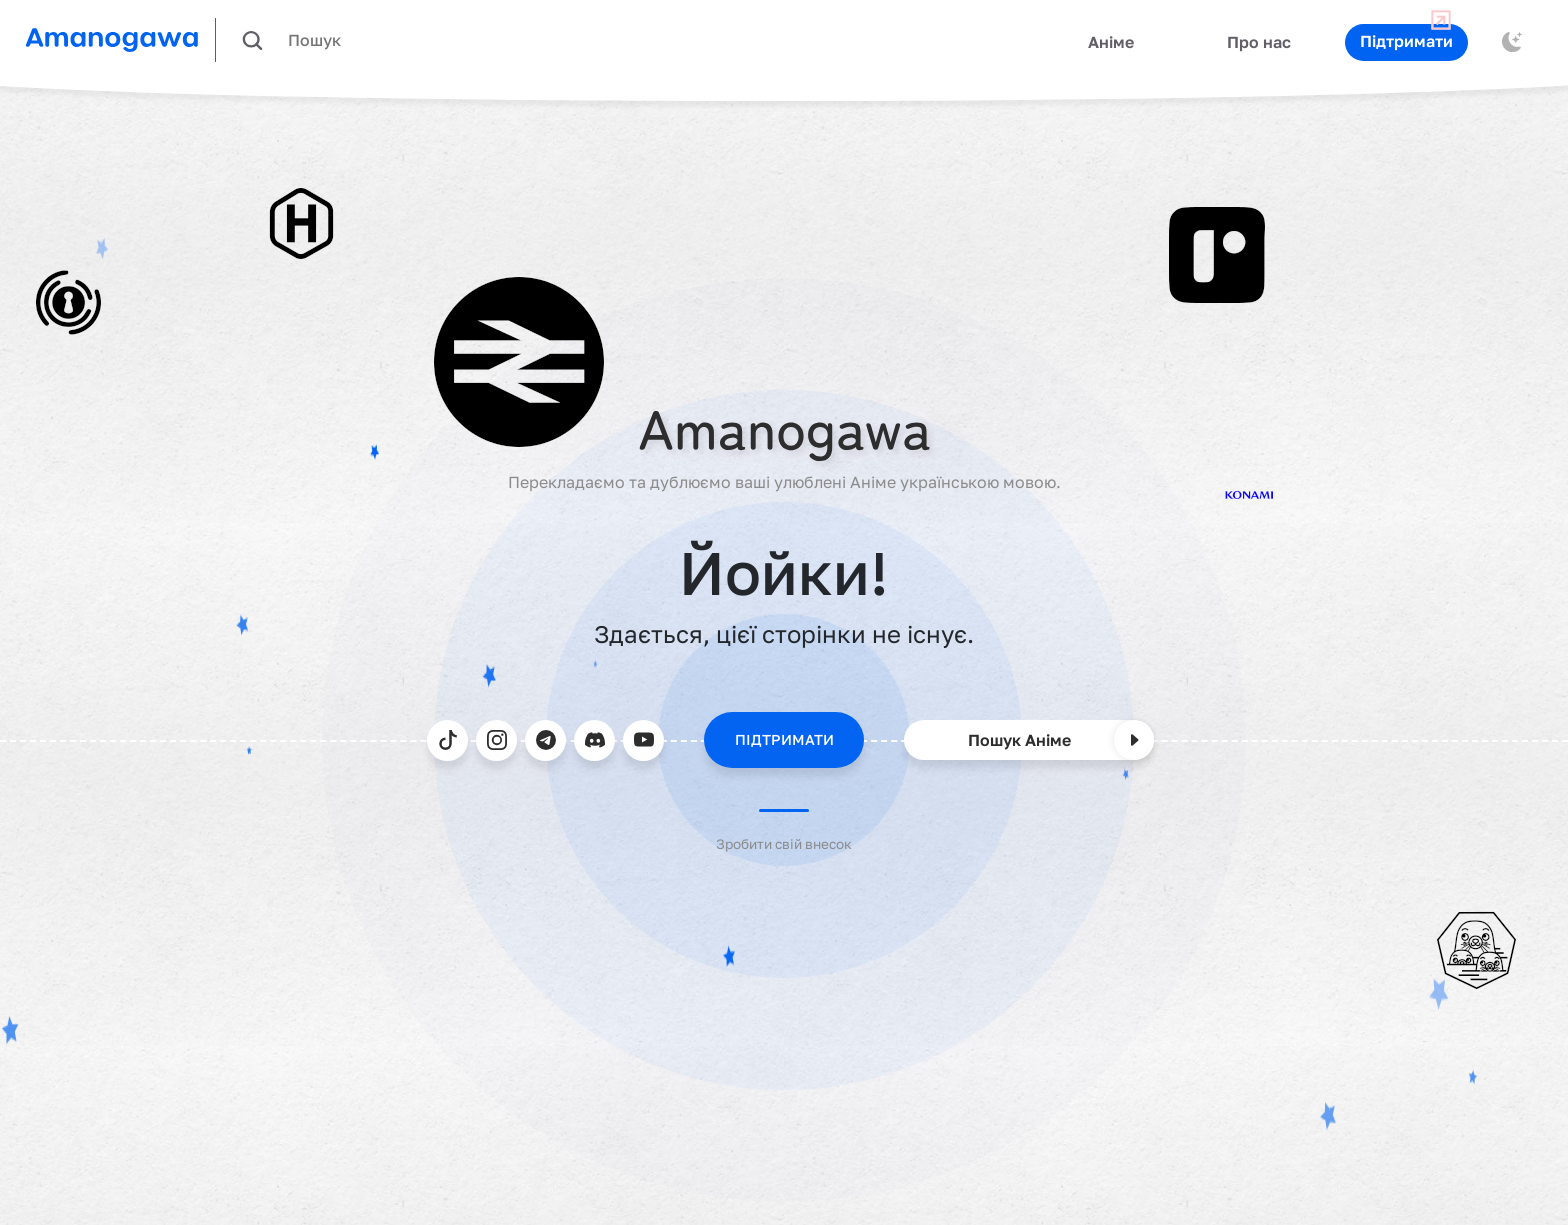 This screenshot has height=1225, width=1568. What do you see at coordinates (301, 223) in the screenshot?
I see `Hugo static site generator logo` at bounding box center [301, 223].